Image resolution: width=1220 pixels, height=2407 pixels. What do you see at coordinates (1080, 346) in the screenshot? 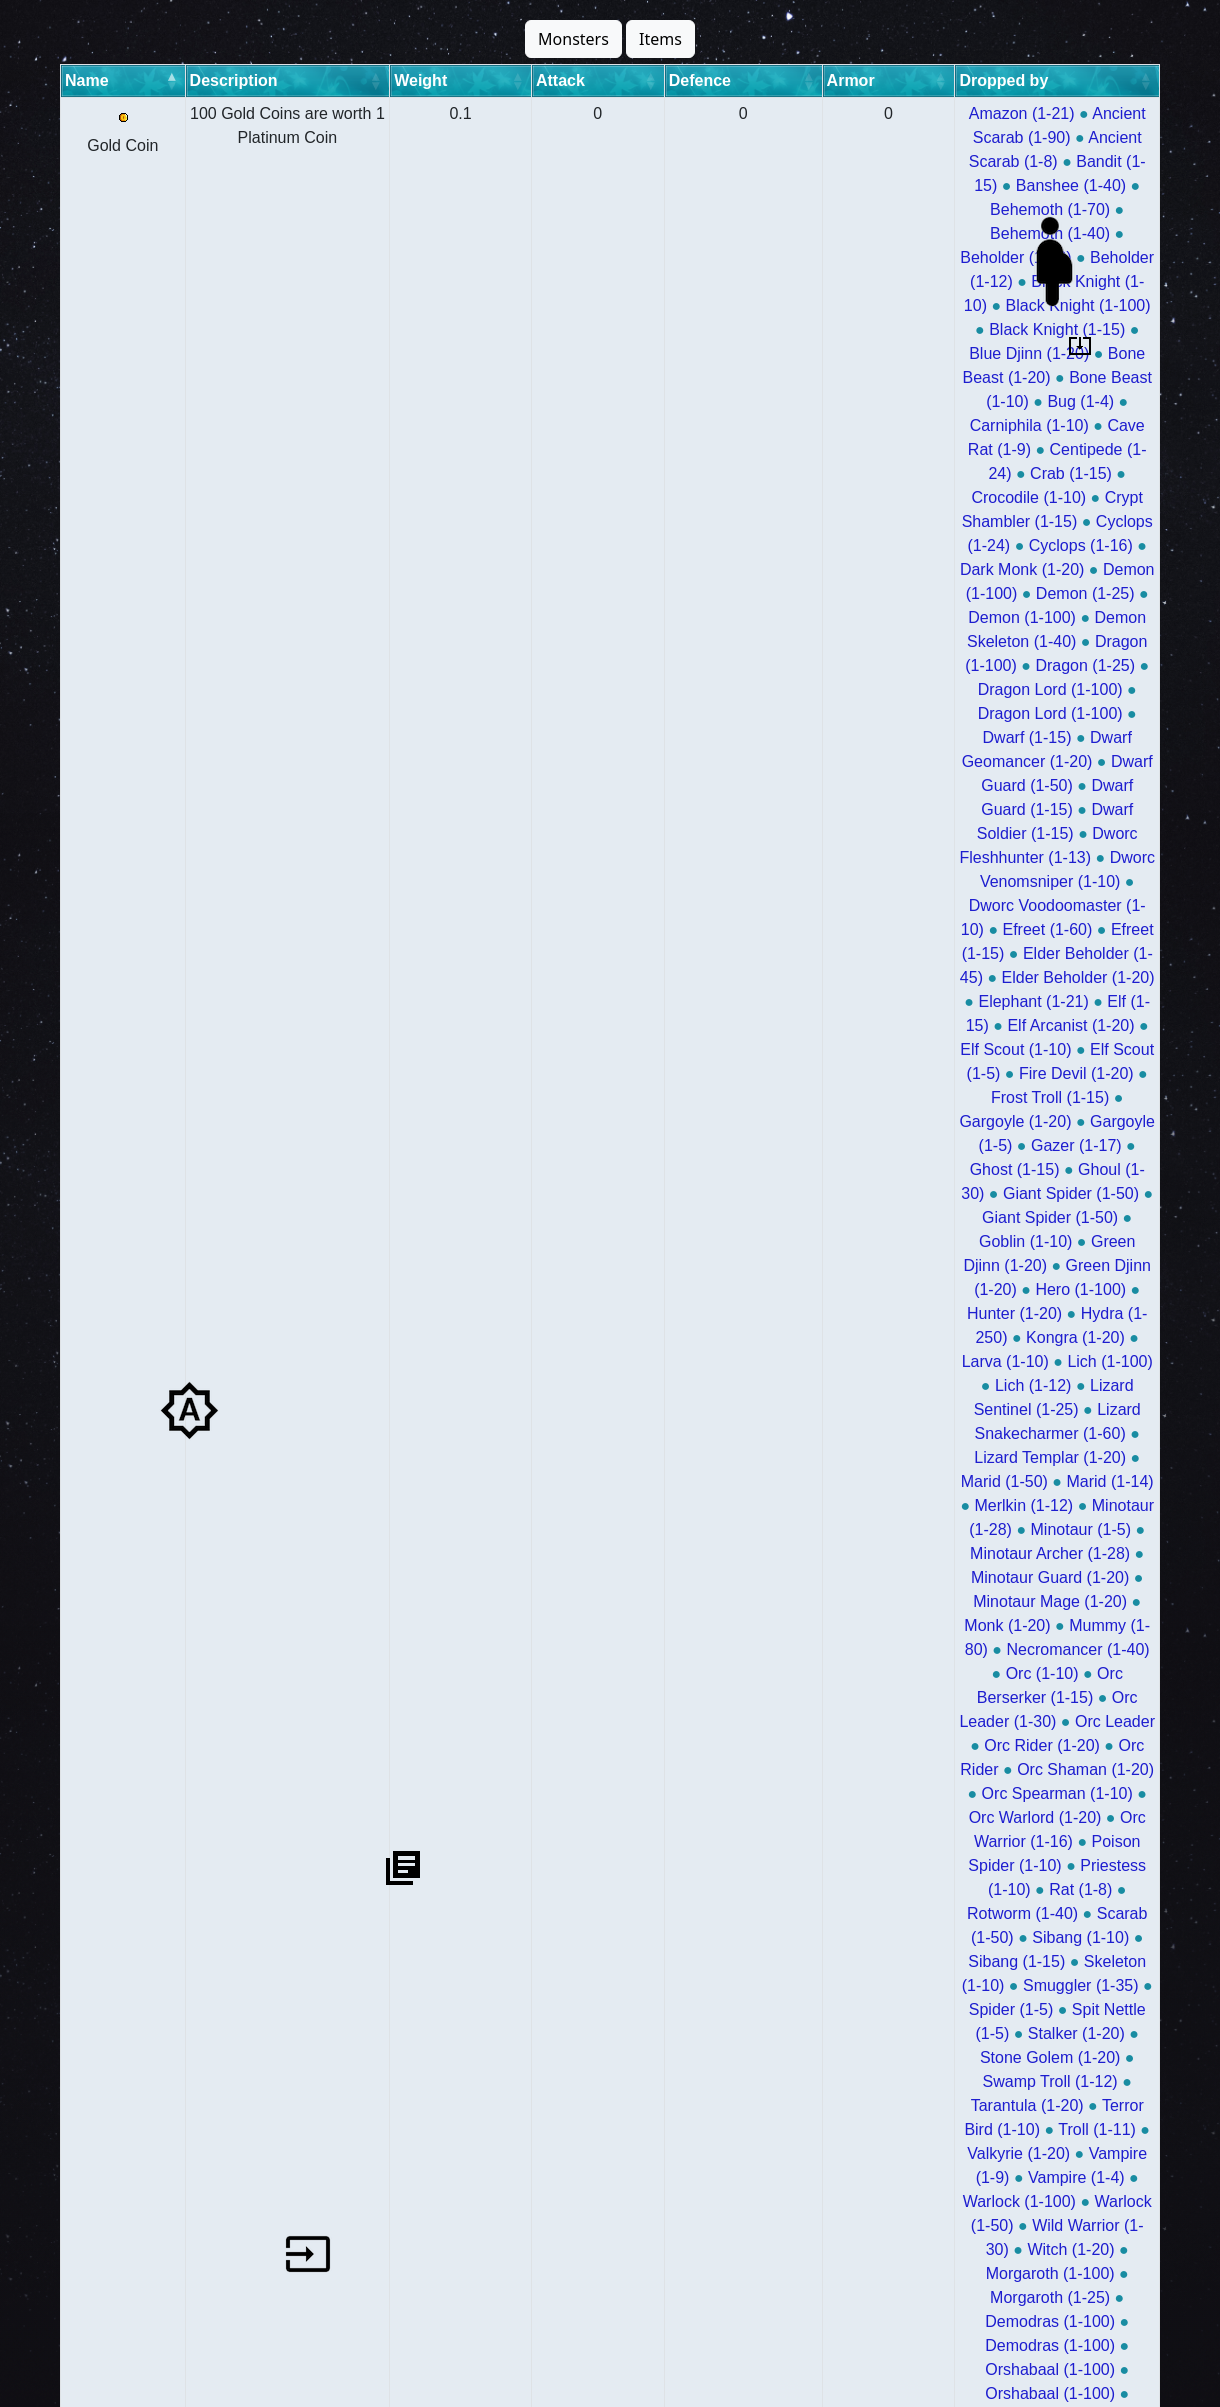
I see `download or install a system update` at bounding box center [1080, 346].